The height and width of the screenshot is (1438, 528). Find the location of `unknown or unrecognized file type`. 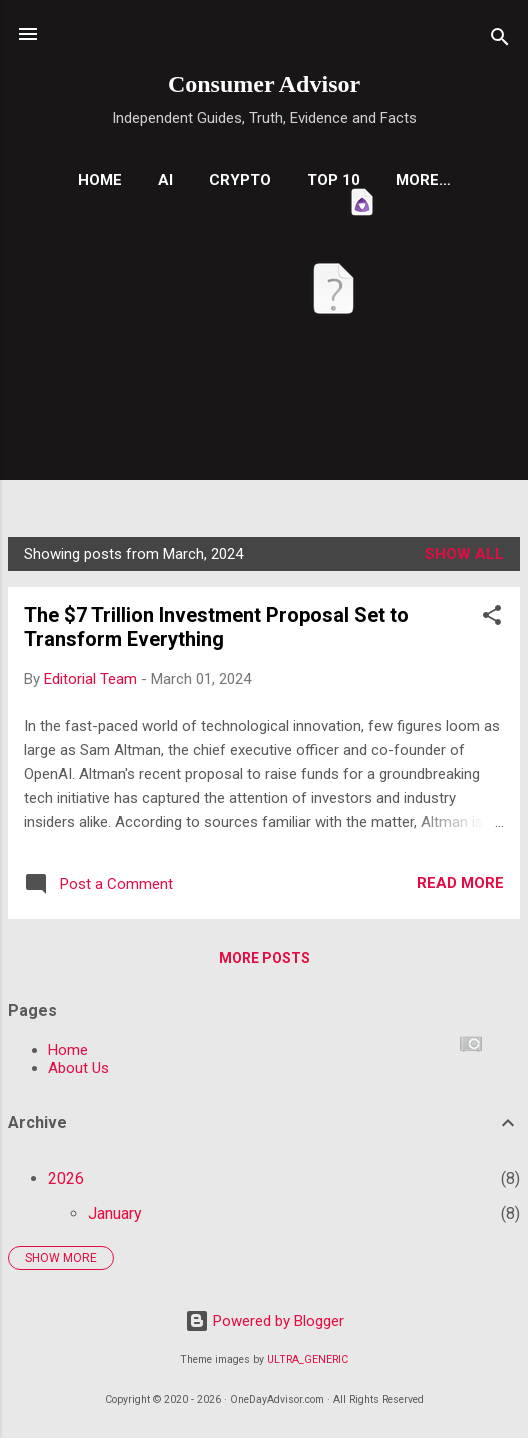

unknown or unrecognized file type is located at coordinates (333, 288).